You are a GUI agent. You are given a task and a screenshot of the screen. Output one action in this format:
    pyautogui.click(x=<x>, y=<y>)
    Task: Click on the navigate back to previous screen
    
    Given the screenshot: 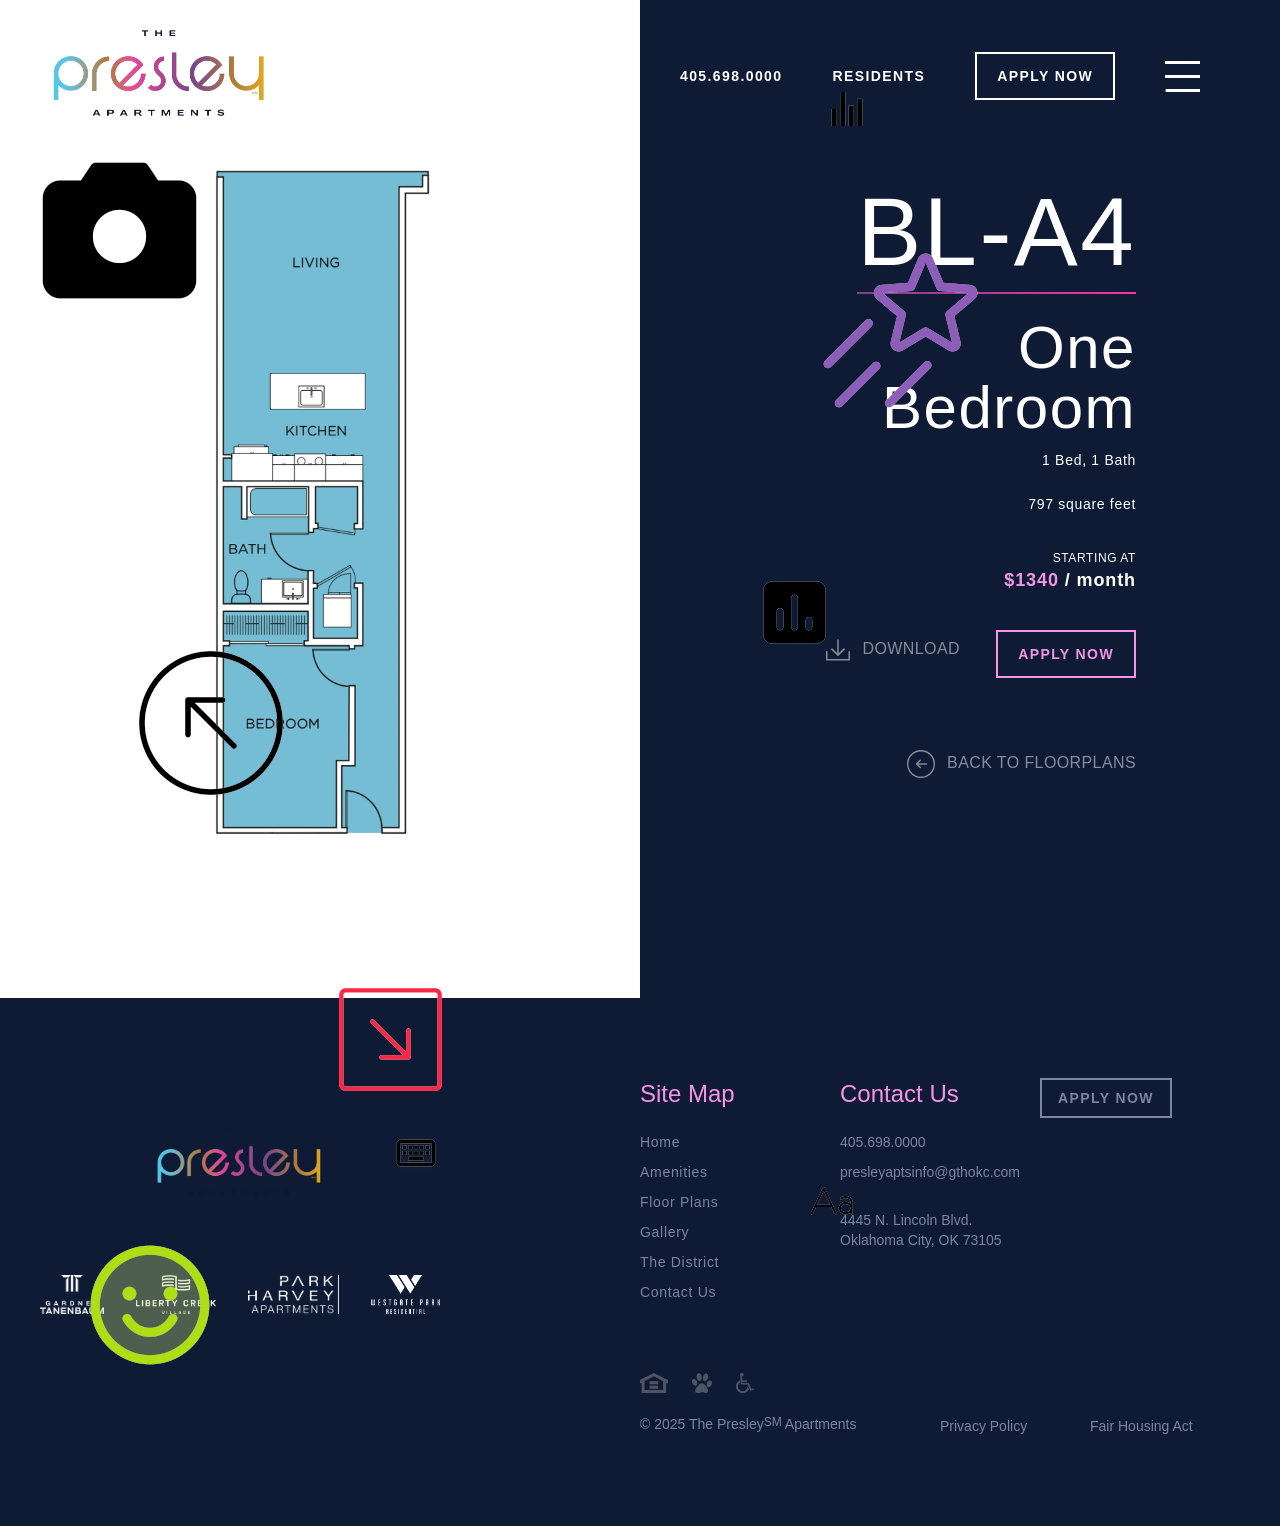 What is the action you would take?
    pyautogui.click(x=211, y=723)
    